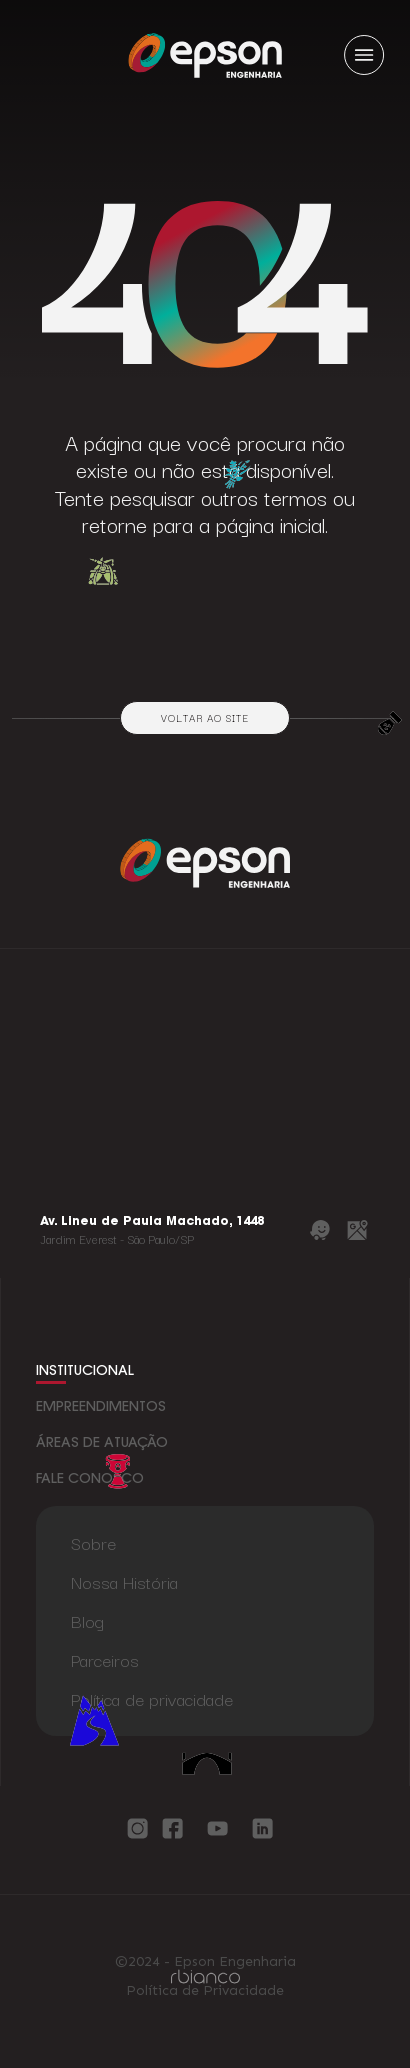 The image size is (410, 2068). Describe the element at coordinates (390, 723) in the screenshot. I see `nuclear bomb or atomic weapon icon` at that location.